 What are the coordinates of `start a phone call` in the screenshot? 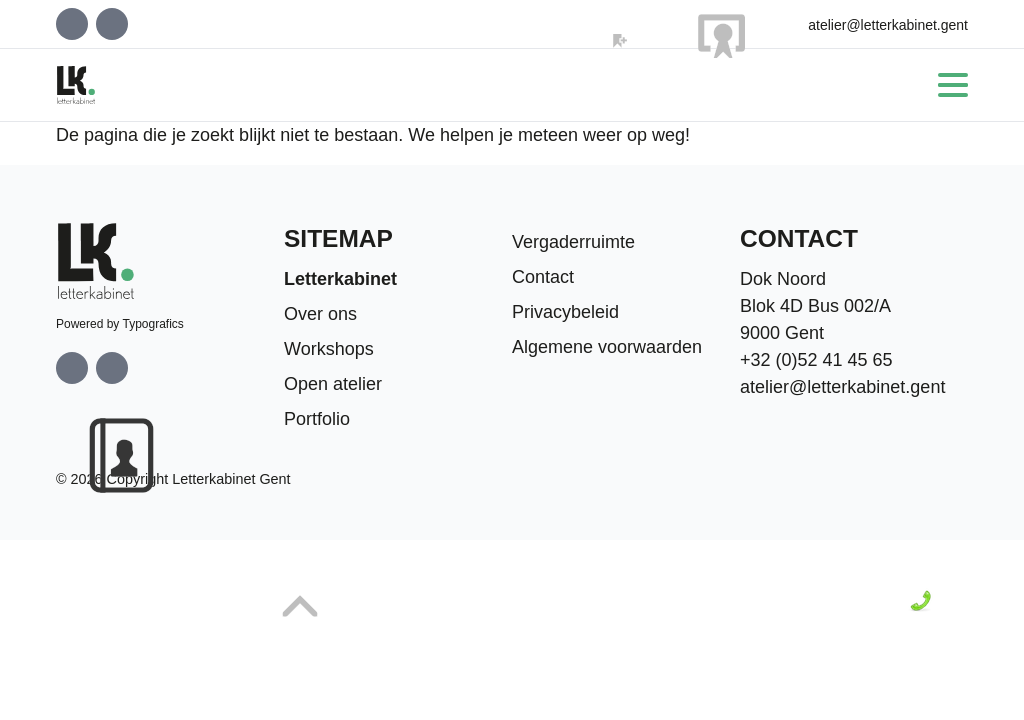 It's located at (920, 601).